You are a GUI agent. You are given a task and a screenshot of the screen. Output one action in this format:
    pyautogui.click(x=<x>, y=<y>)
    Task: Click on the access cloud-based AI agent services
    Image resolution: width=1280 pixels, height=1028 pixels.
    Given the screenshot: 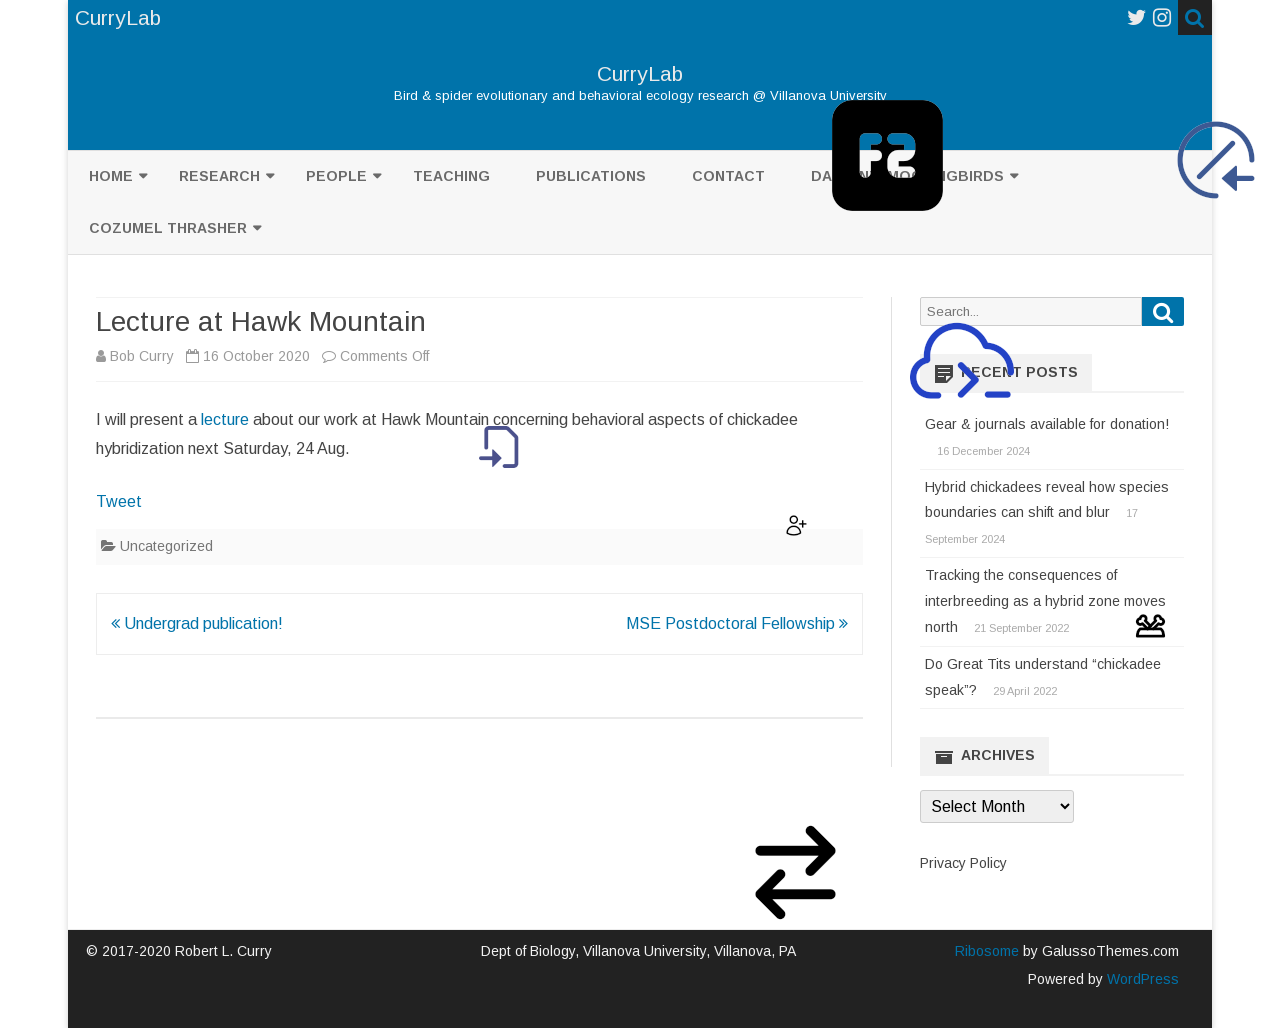 What is the action you would take?
    pyautogui.click(x=962, y=364)
    